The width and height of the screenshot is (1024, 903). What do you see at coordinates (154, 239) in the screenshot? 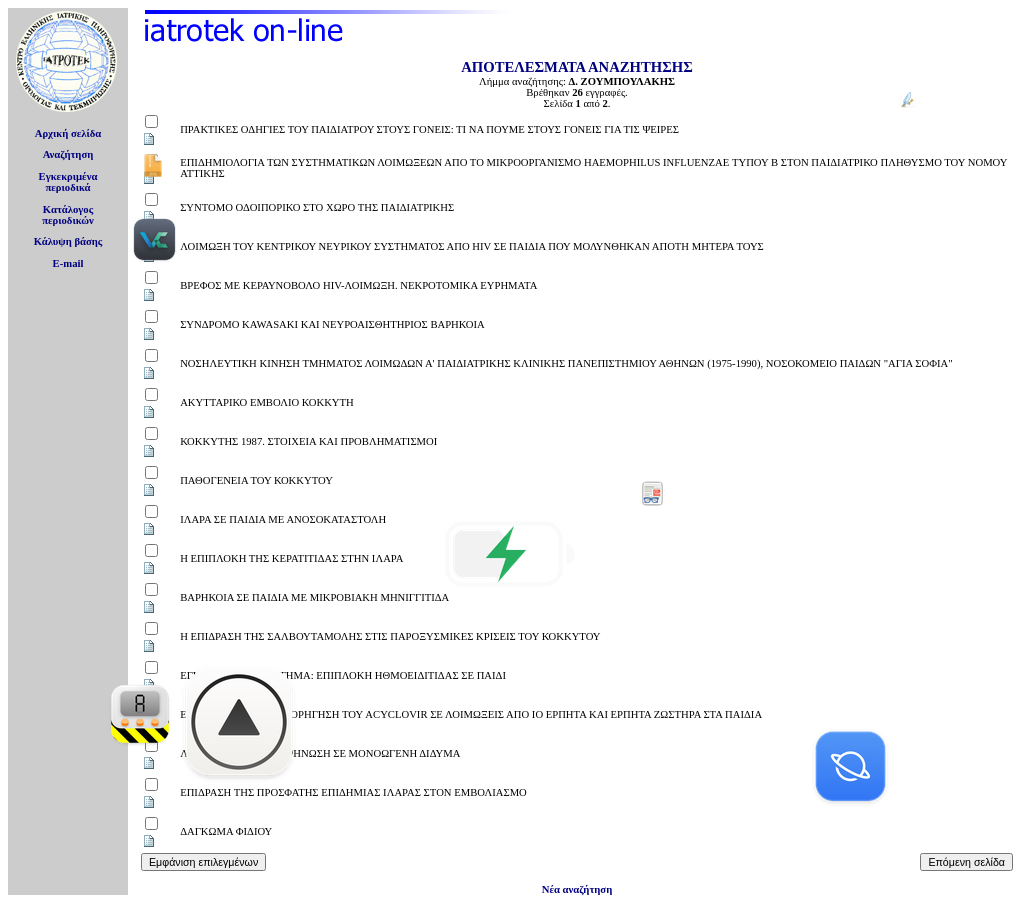
I see `open veracrypt disk encryption app` at bounding box center [154, 239].